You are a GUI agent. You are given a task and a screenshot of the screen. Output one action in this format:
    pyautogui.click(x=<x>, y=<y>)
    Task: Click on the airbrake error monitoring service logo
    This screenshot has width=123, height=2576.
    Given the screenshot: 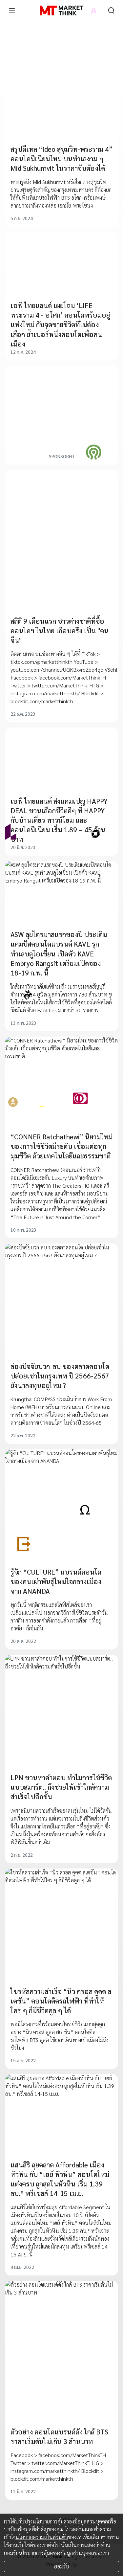 What is the action you would take?
    pyautogui.click(x=93, y=11)
    